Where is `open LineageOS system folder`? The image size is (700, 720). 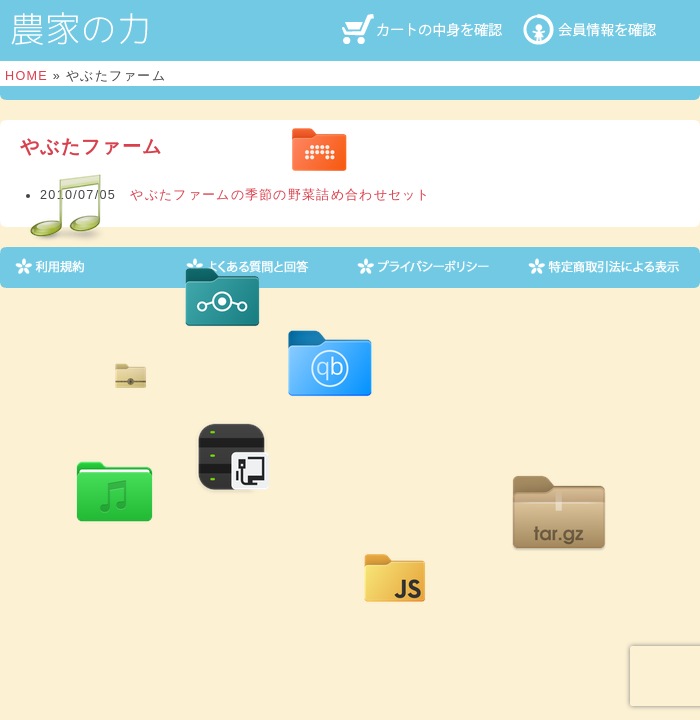 open LineageOS system folder is located at coordinates (222, 299).